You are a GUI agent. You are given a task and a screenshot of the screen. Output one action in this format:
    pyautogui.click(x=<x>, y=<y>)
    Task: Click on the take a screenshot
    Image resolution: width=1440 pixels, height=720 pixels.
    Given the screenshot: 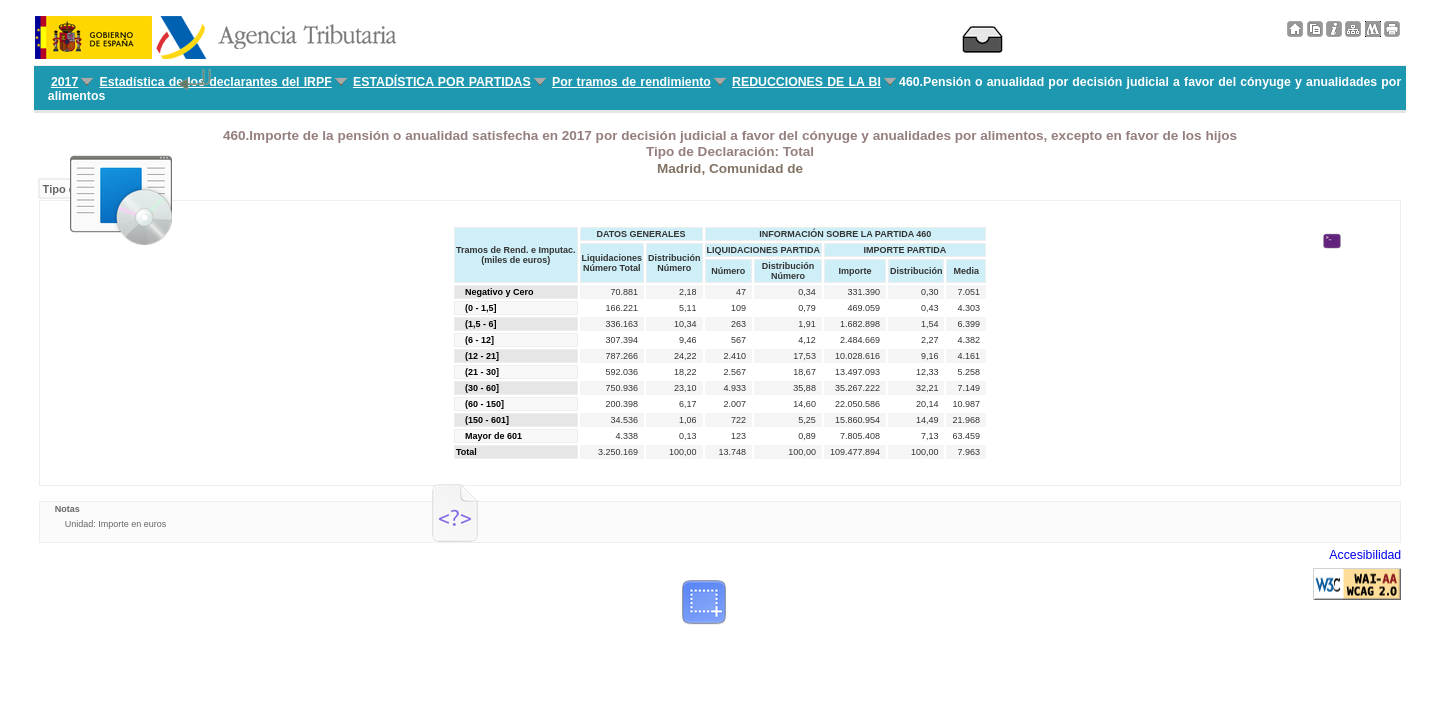 What is the action you would take?
    pyautogui.click(x=704, y=602)
    